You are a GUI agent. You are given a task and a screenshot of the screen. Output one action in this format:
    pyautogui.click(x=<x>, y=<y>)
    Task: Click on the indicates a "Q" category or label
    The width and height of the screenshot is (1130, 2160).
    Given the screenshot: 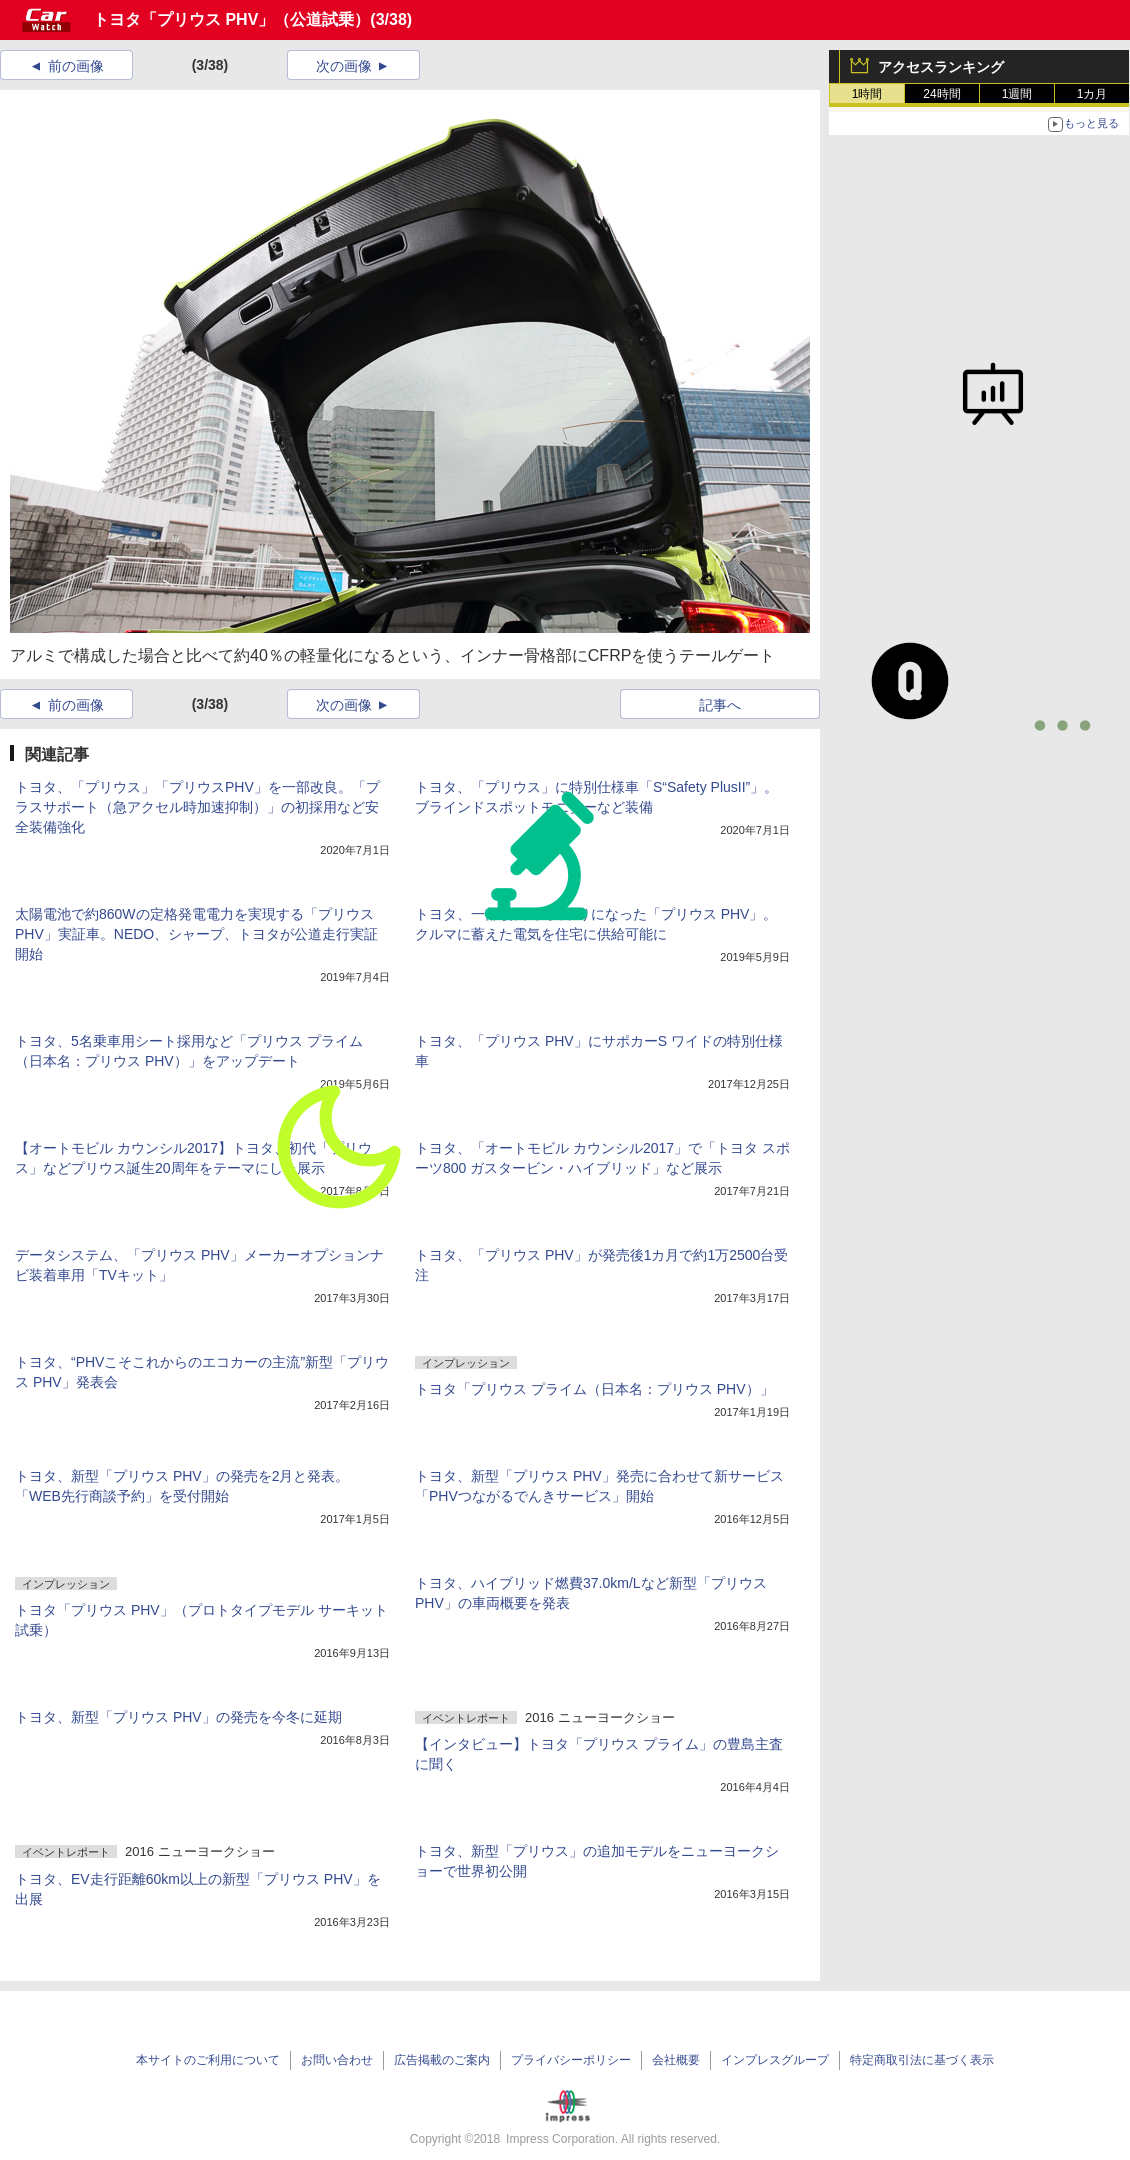 What is the action you would take?
    pyautogui.click(x=910, y=681)
    